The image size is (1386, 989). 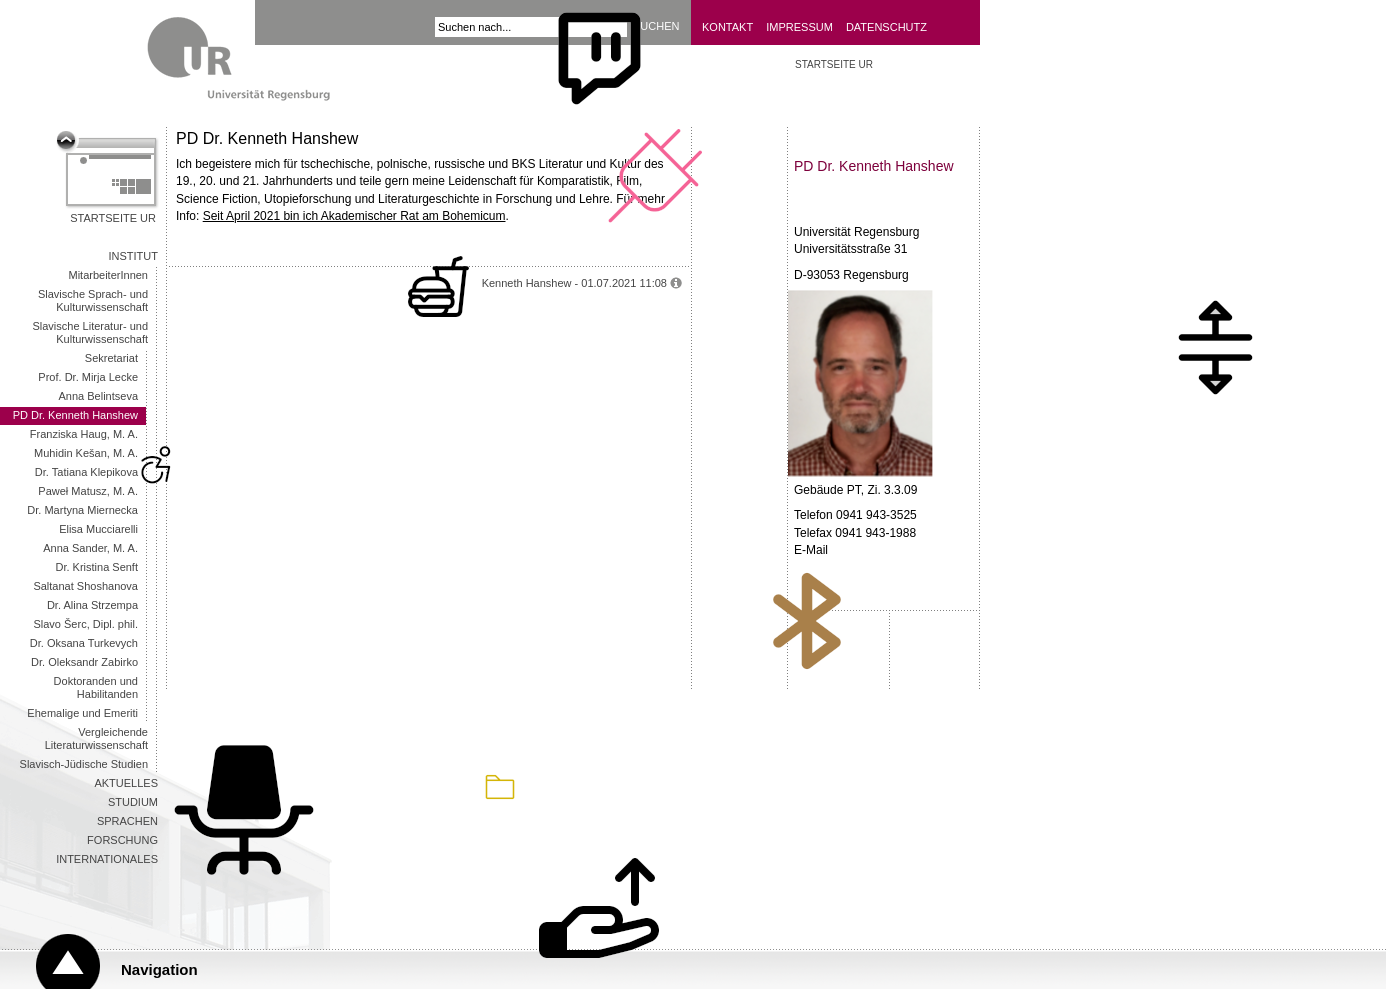 What do you see at coordinates (1215, 347) in the screenshot?
I see `split view vertically` at bounding box center [1215, 347].